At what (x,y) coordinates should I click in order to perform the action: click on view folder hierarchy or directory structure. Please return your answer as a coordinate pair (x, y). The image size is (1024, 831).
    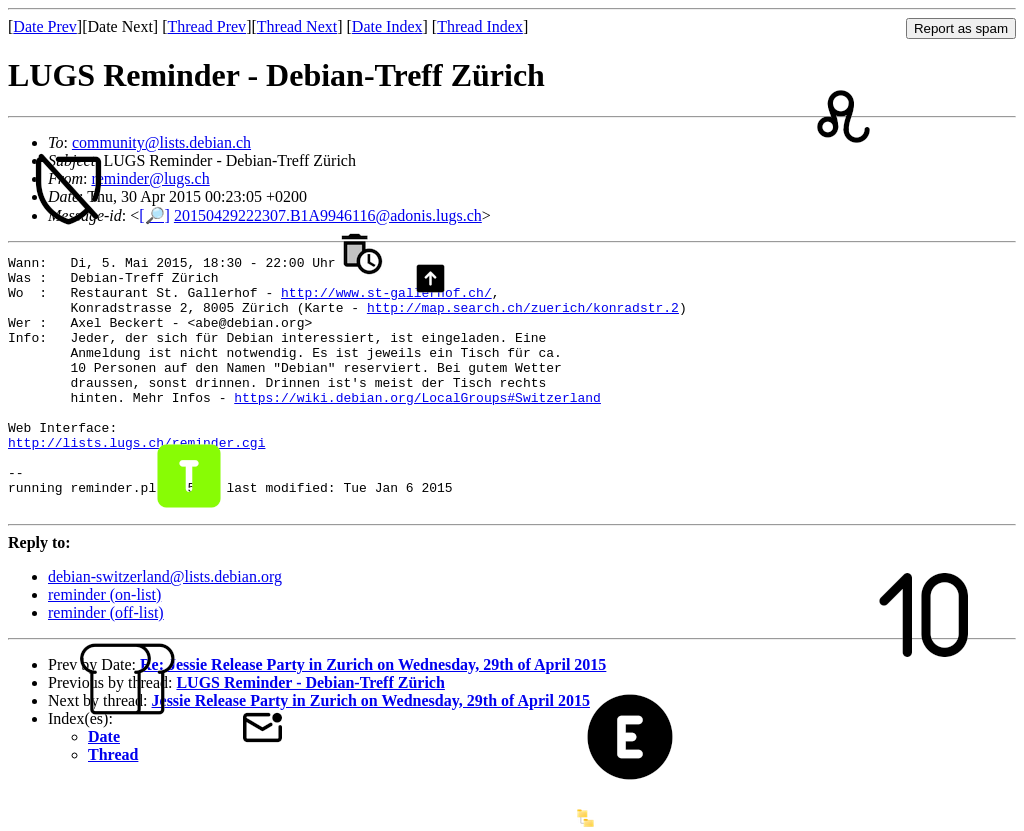
    Looking at the image, I should click on (586, 818).